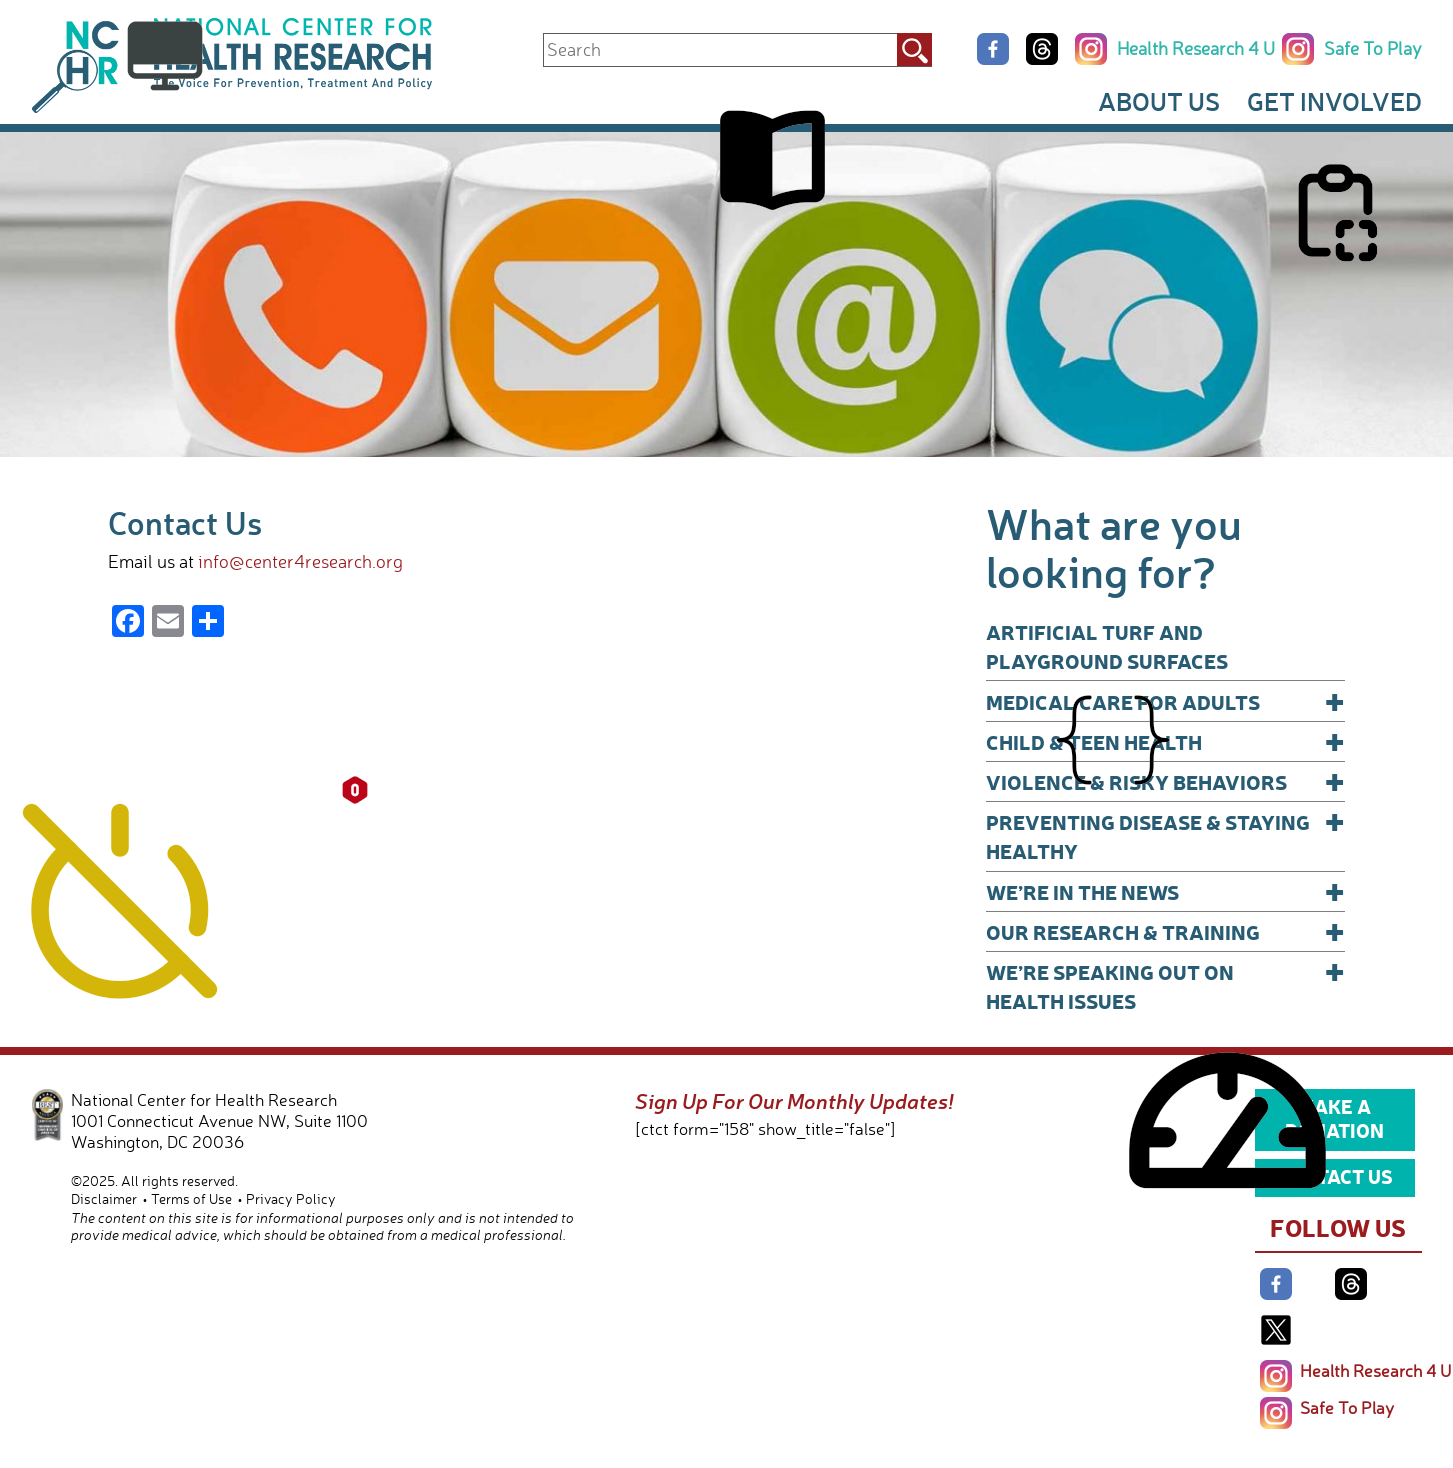 The height and width of the screenshot is (1468, 1453). I want to click on access code or developer settings, so click(1113, 740).